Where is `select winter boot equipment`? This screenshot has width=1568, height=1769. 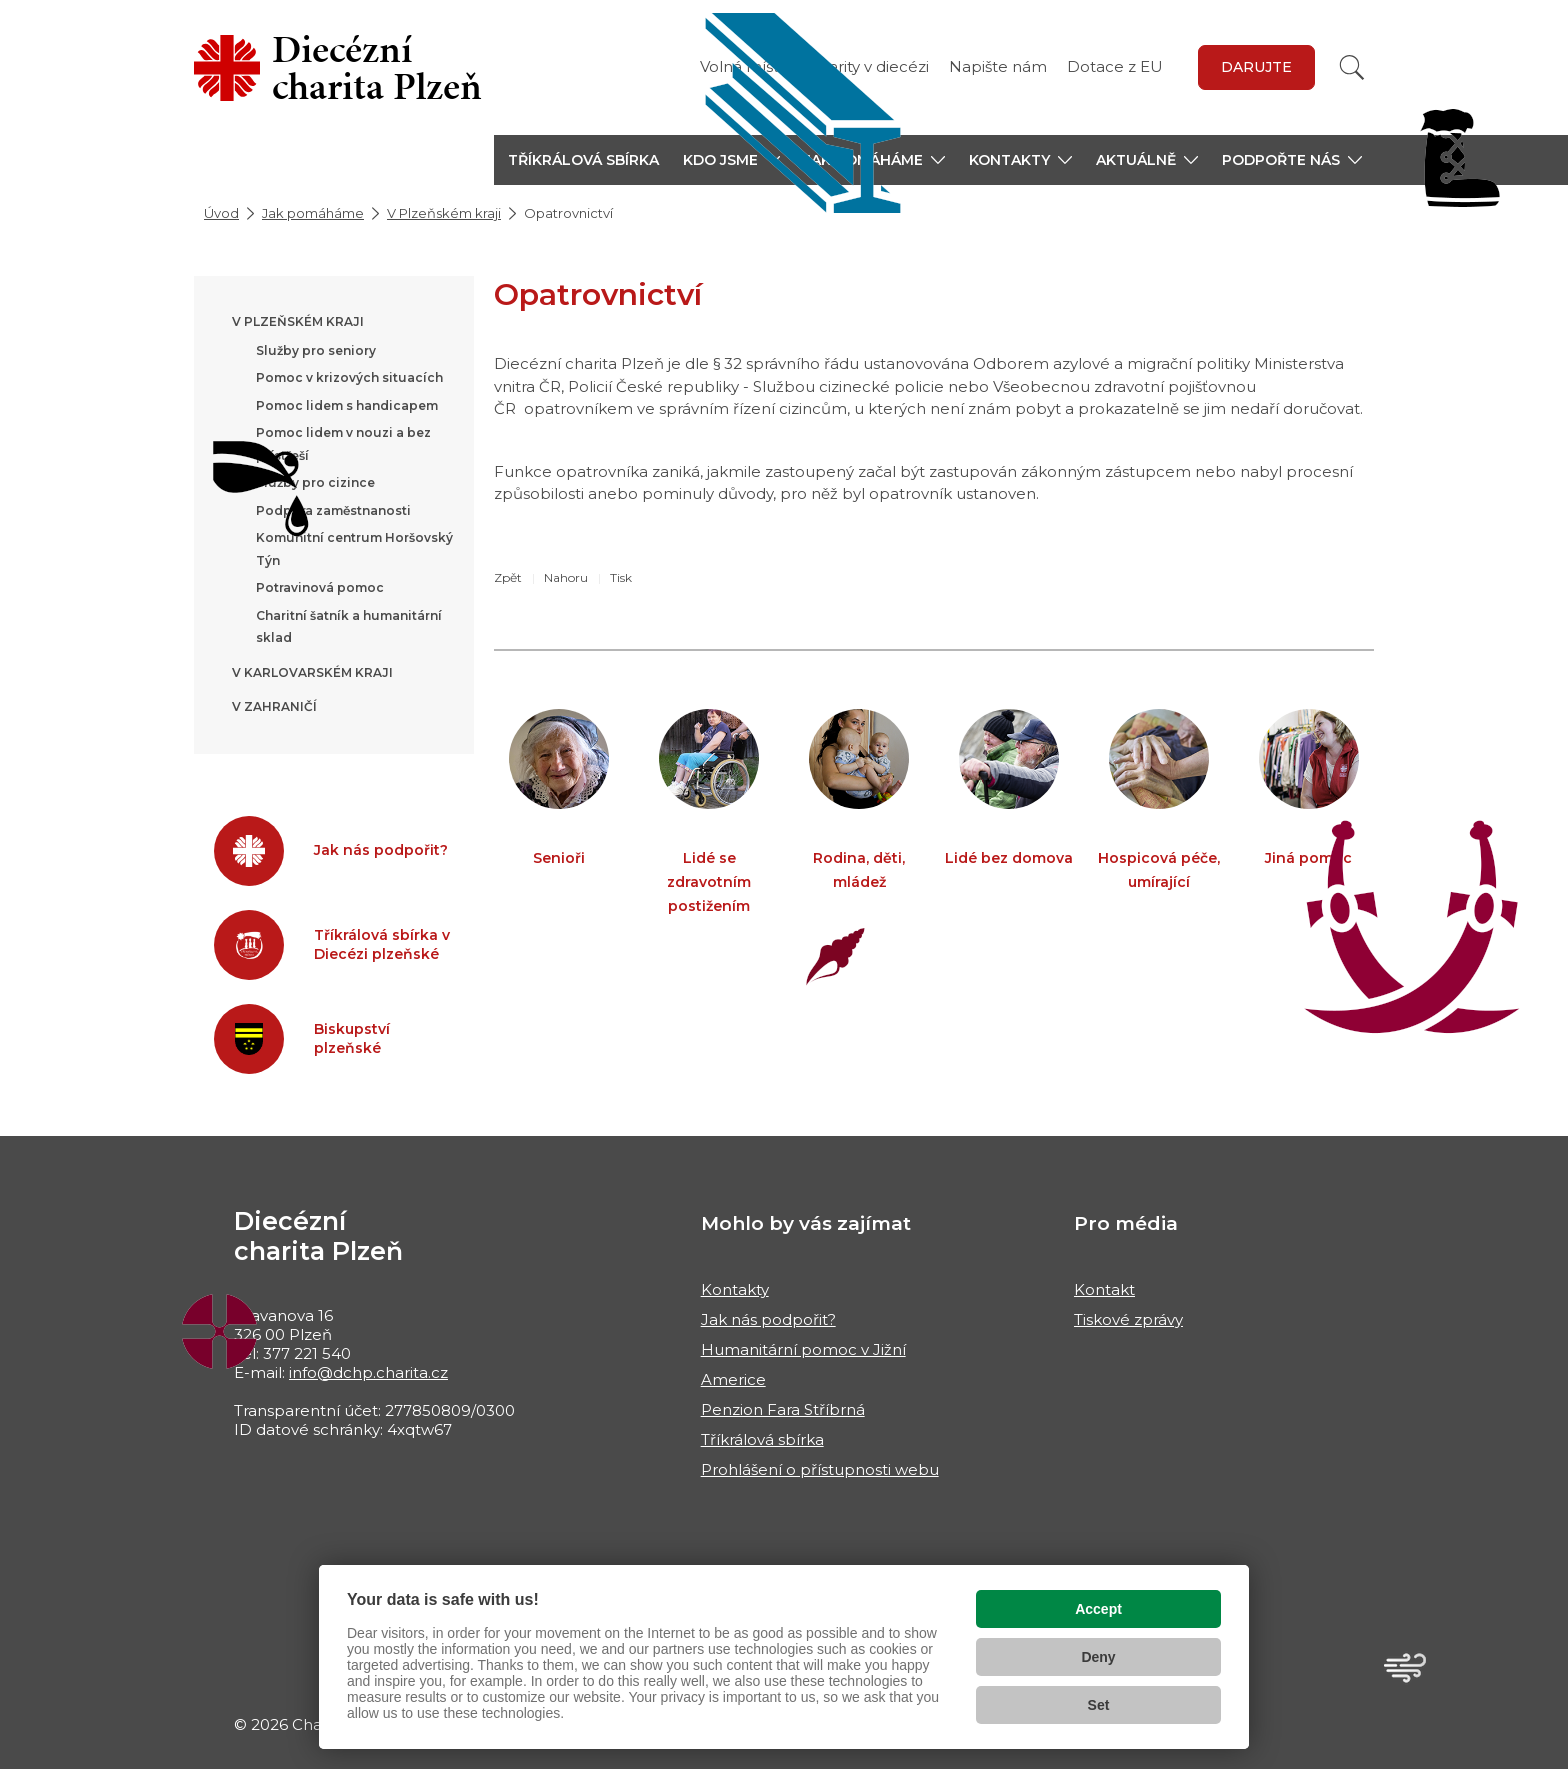 select winter boot equipment is located at coordinates (1460, 158).